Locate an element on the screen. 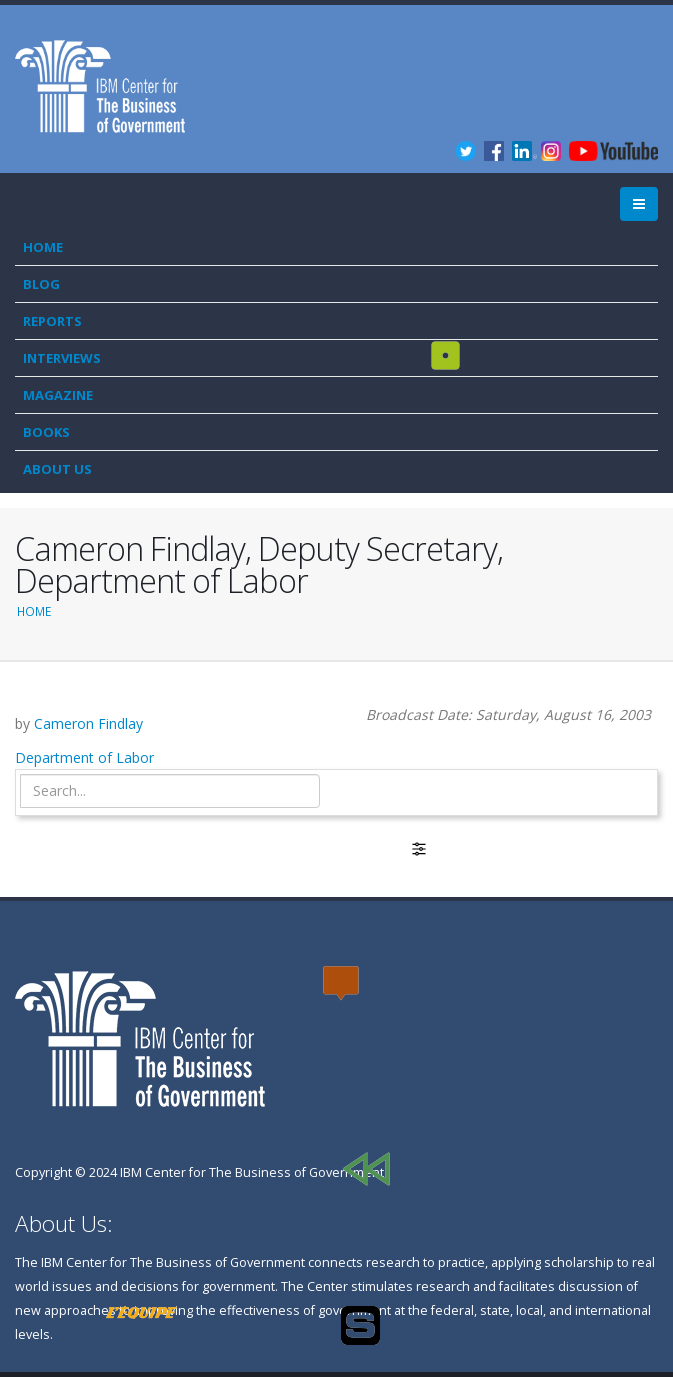  open the Simkl app is located at coordinates (360, 1325).